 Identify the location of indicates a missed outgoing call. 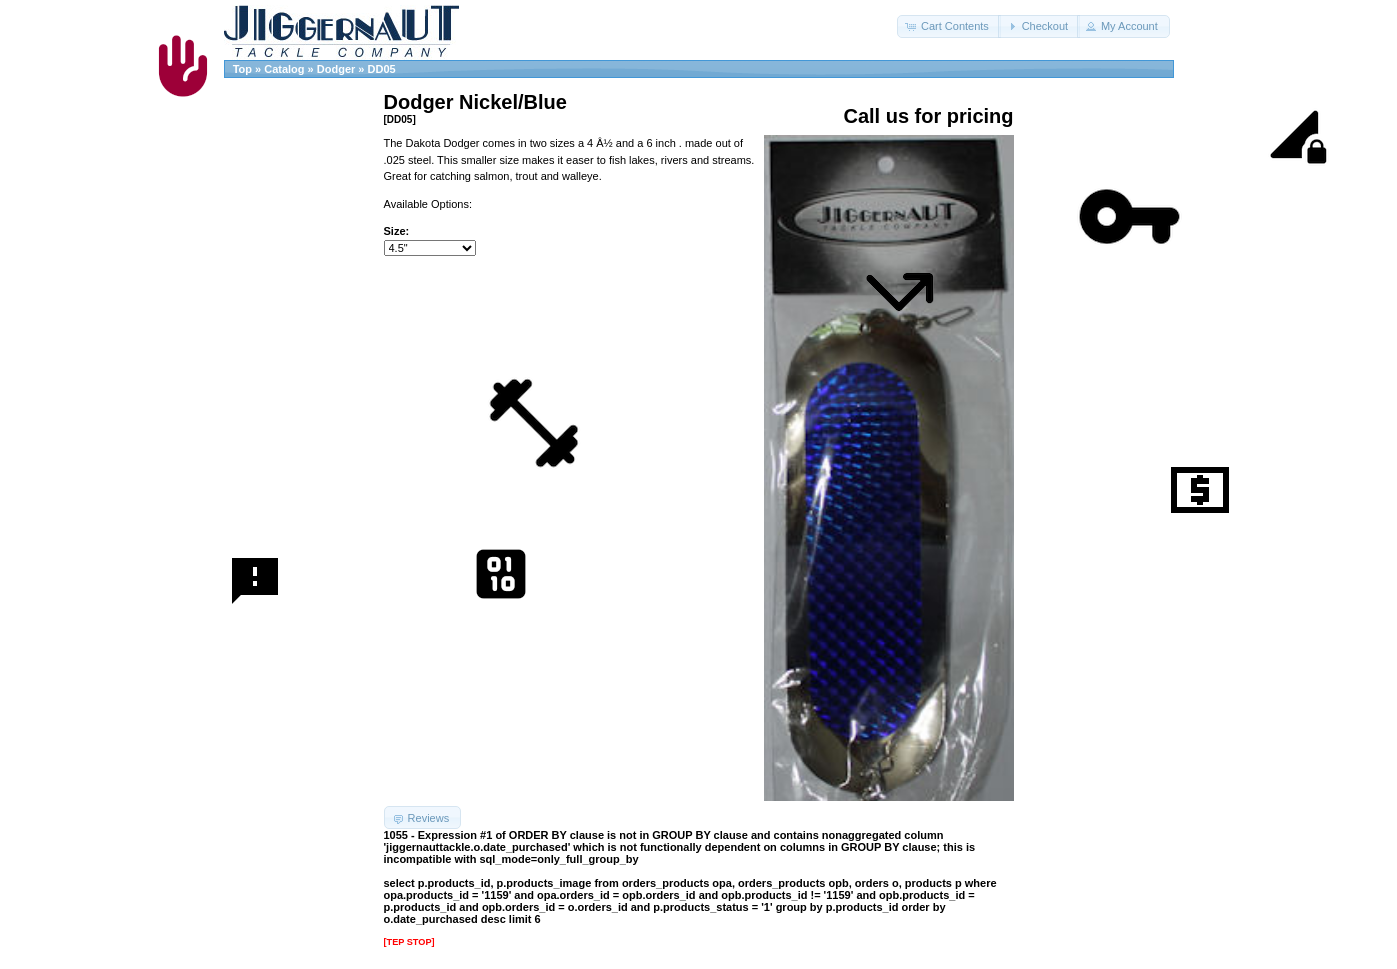
(899, 292).